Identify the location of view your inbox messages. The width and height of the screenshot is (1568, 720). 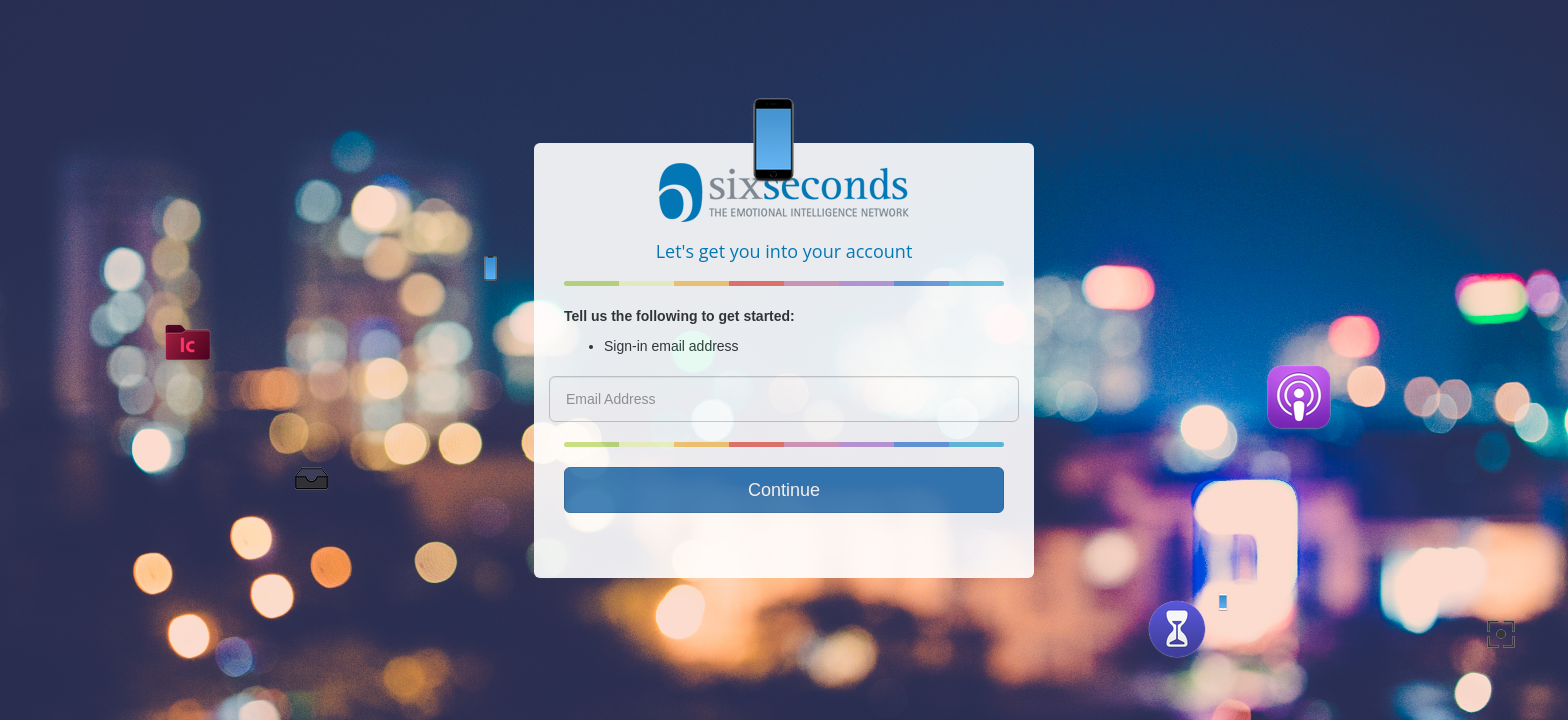
(311, 478).